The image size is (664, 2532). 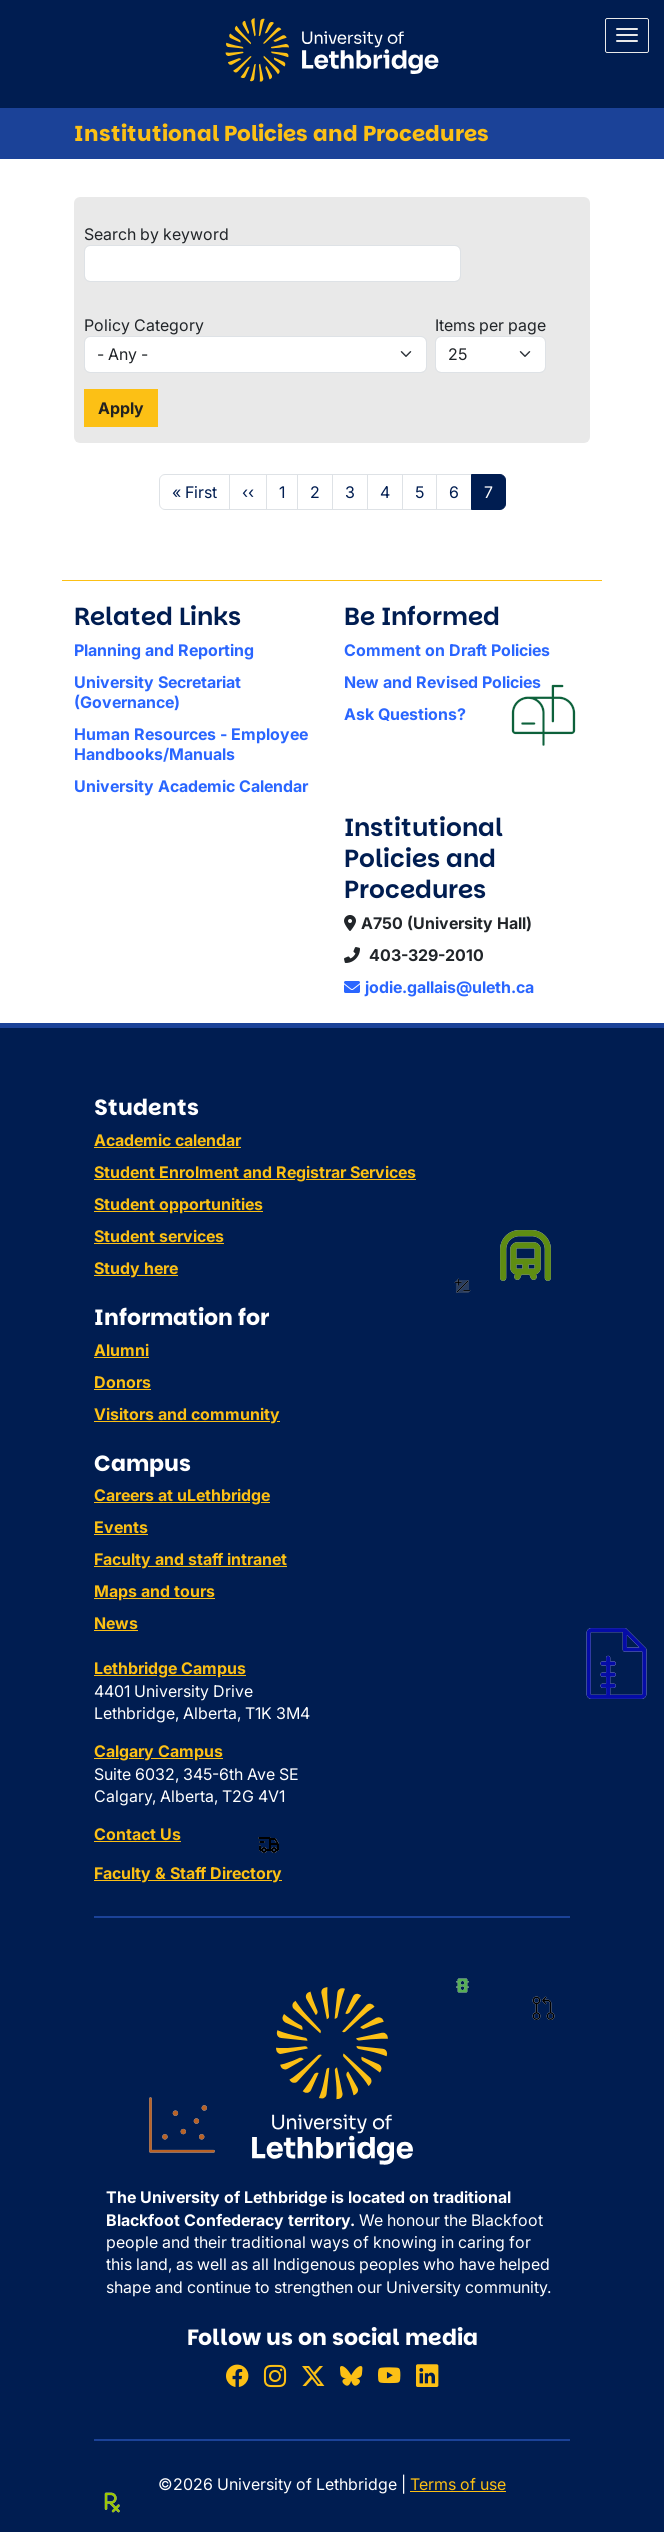 What do you see at coordinates (182, 2125) in the screenshot?
I see `view scatter plot data` at bounding box center [182, 2125].